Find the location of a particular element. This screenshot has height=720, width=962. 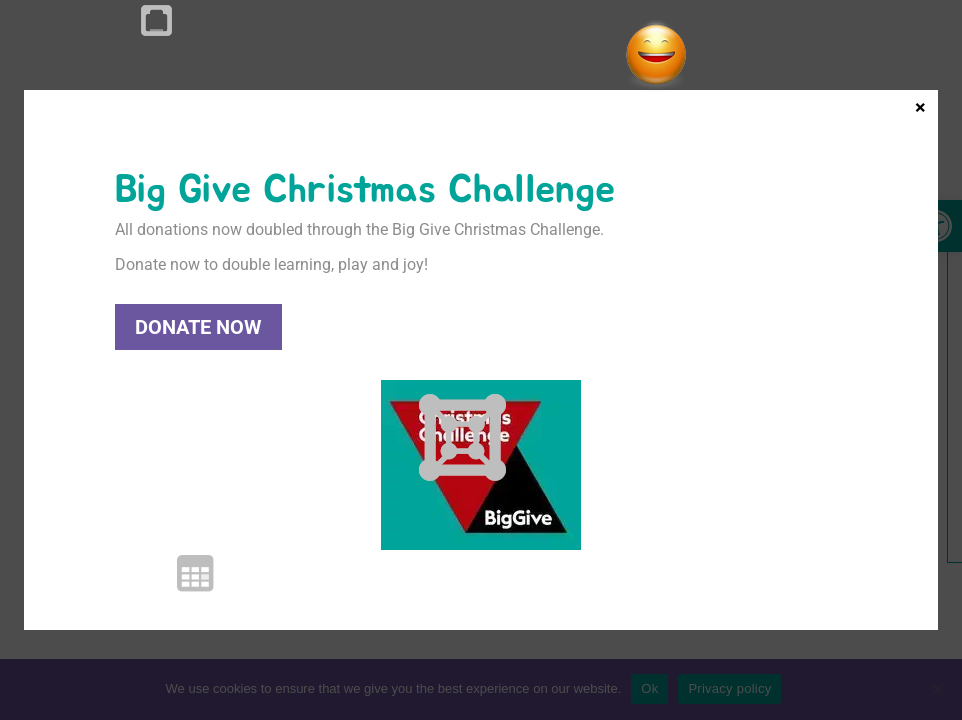

indicates a calendar file type is located at coordinates (196, 574).